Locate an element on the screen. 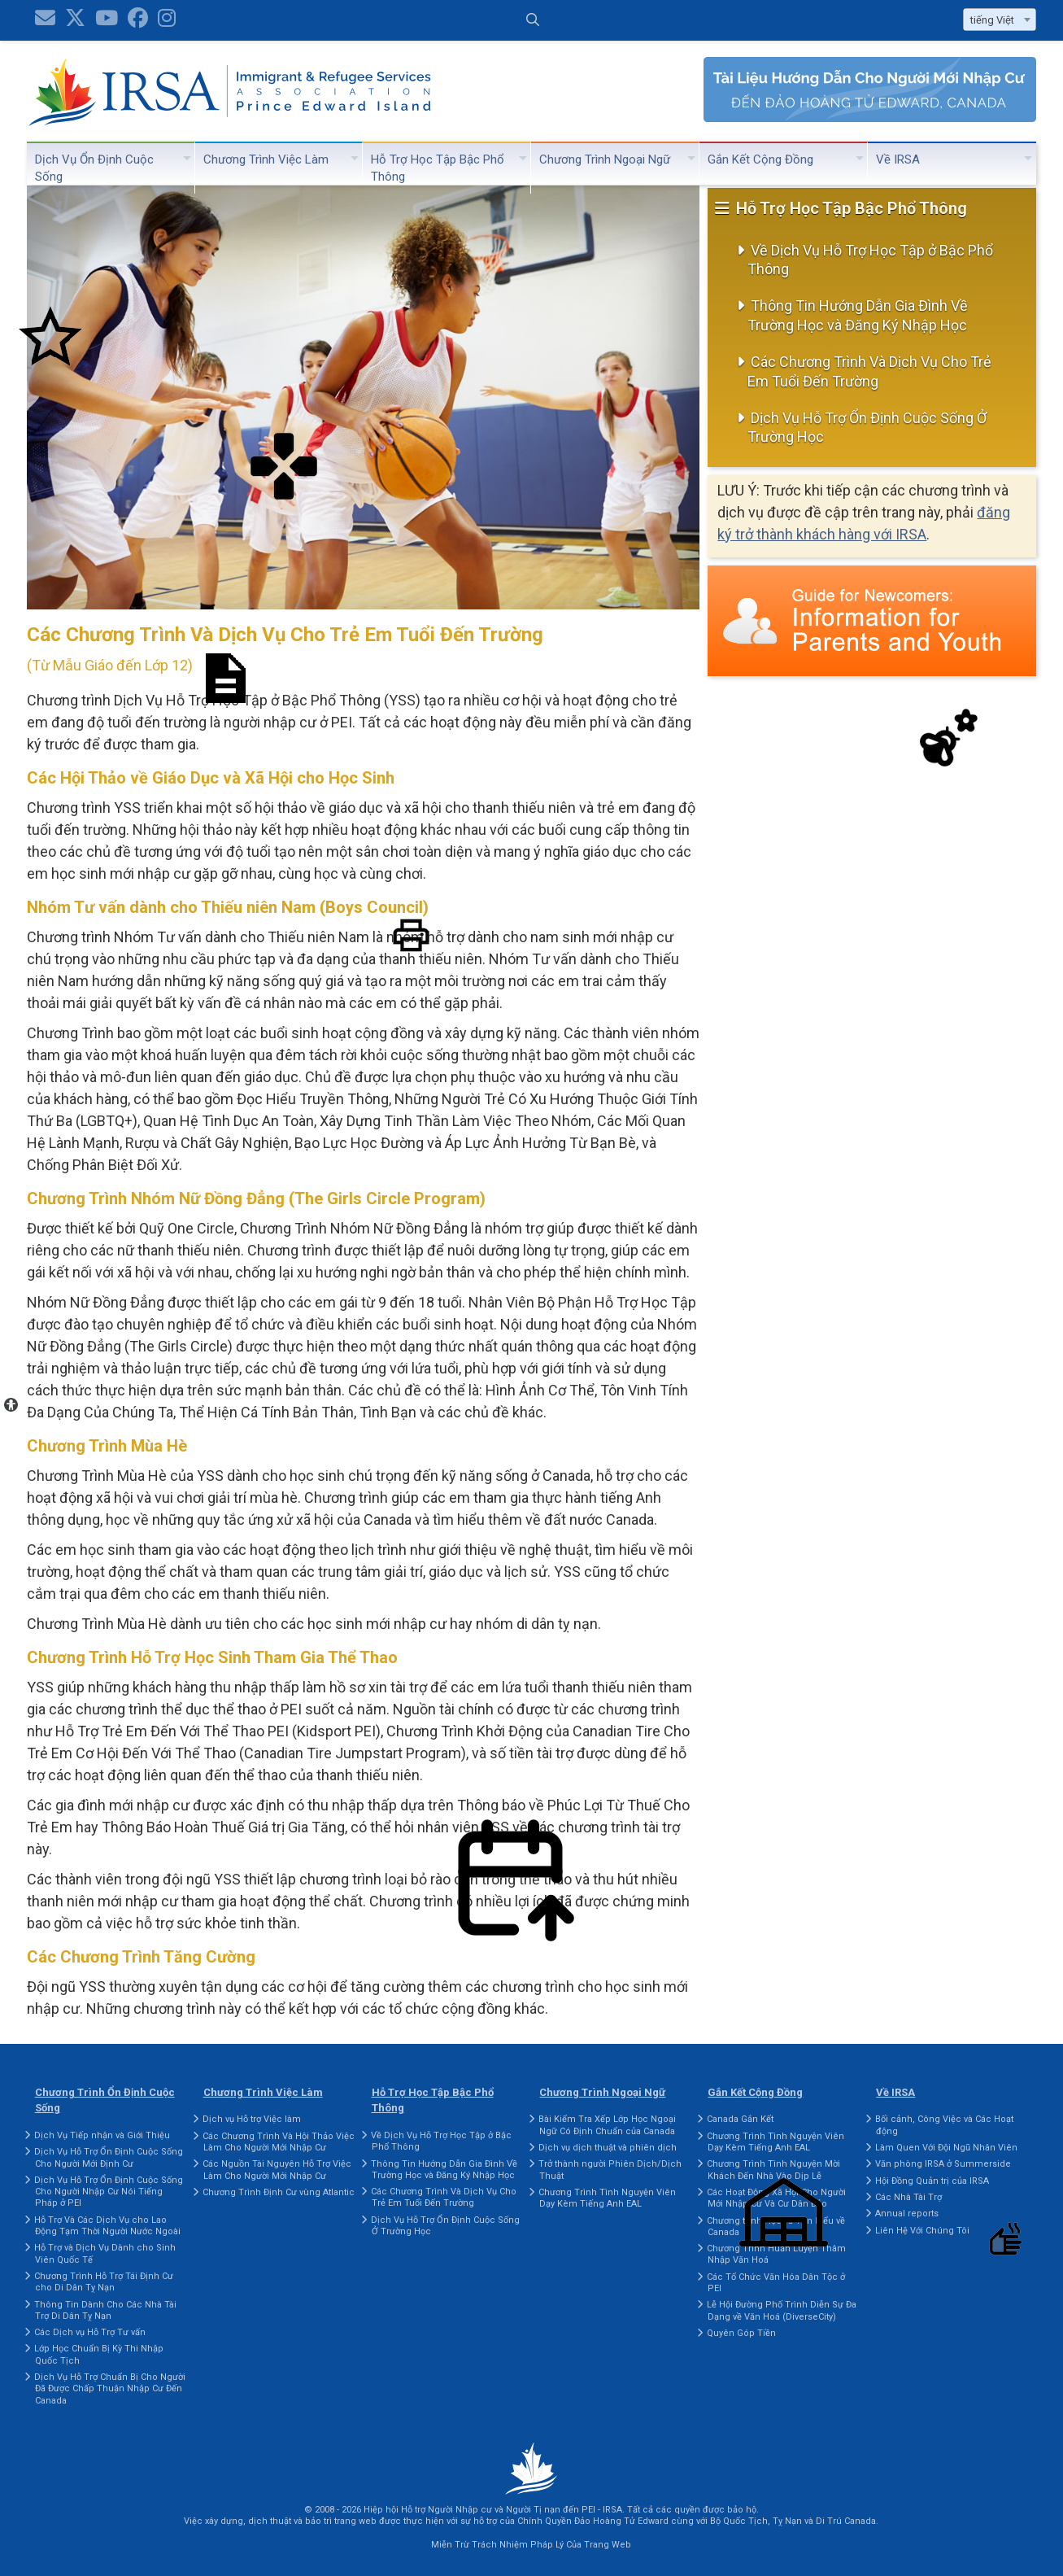  print this document is located at coordinates (411, 935).